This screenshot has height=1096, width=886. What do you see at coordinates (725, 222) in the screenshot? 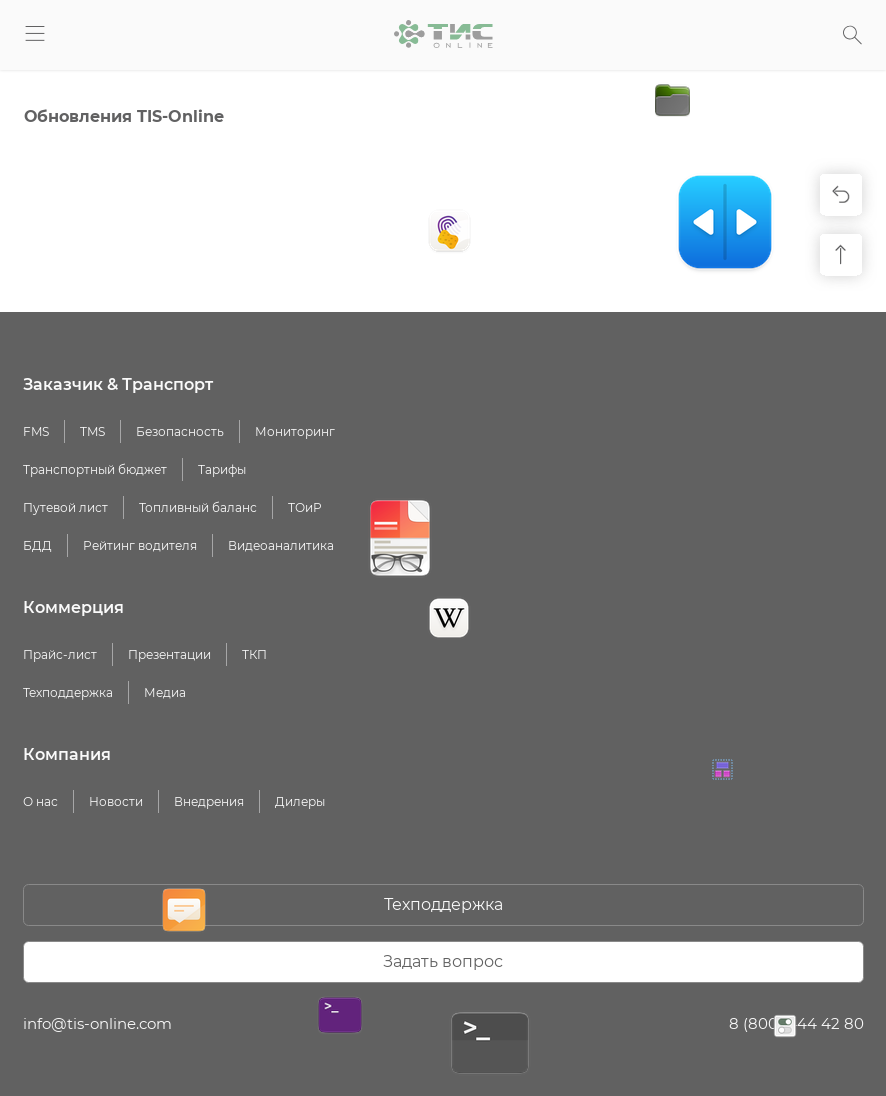
I see `xfce panel separator settings` at bounding box center [725, 222].